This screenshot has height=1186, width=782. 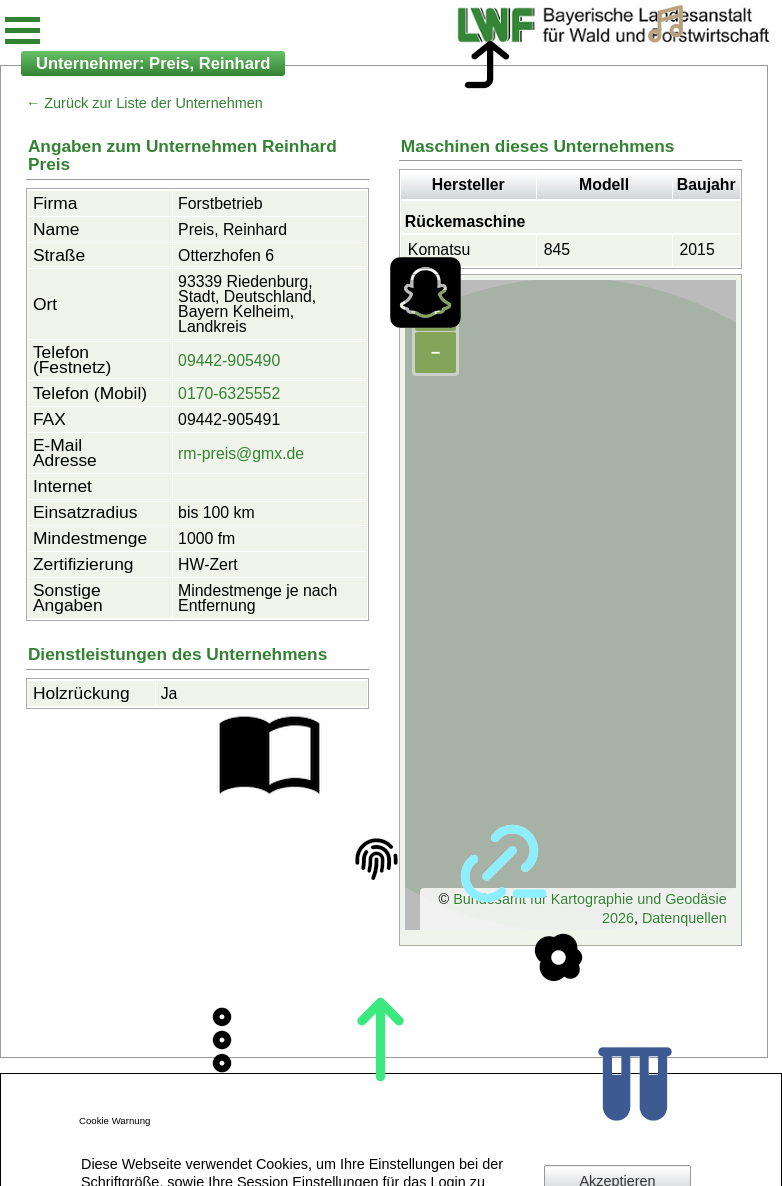 I want to click on import contacts from address book, so click(x=269, y=750).